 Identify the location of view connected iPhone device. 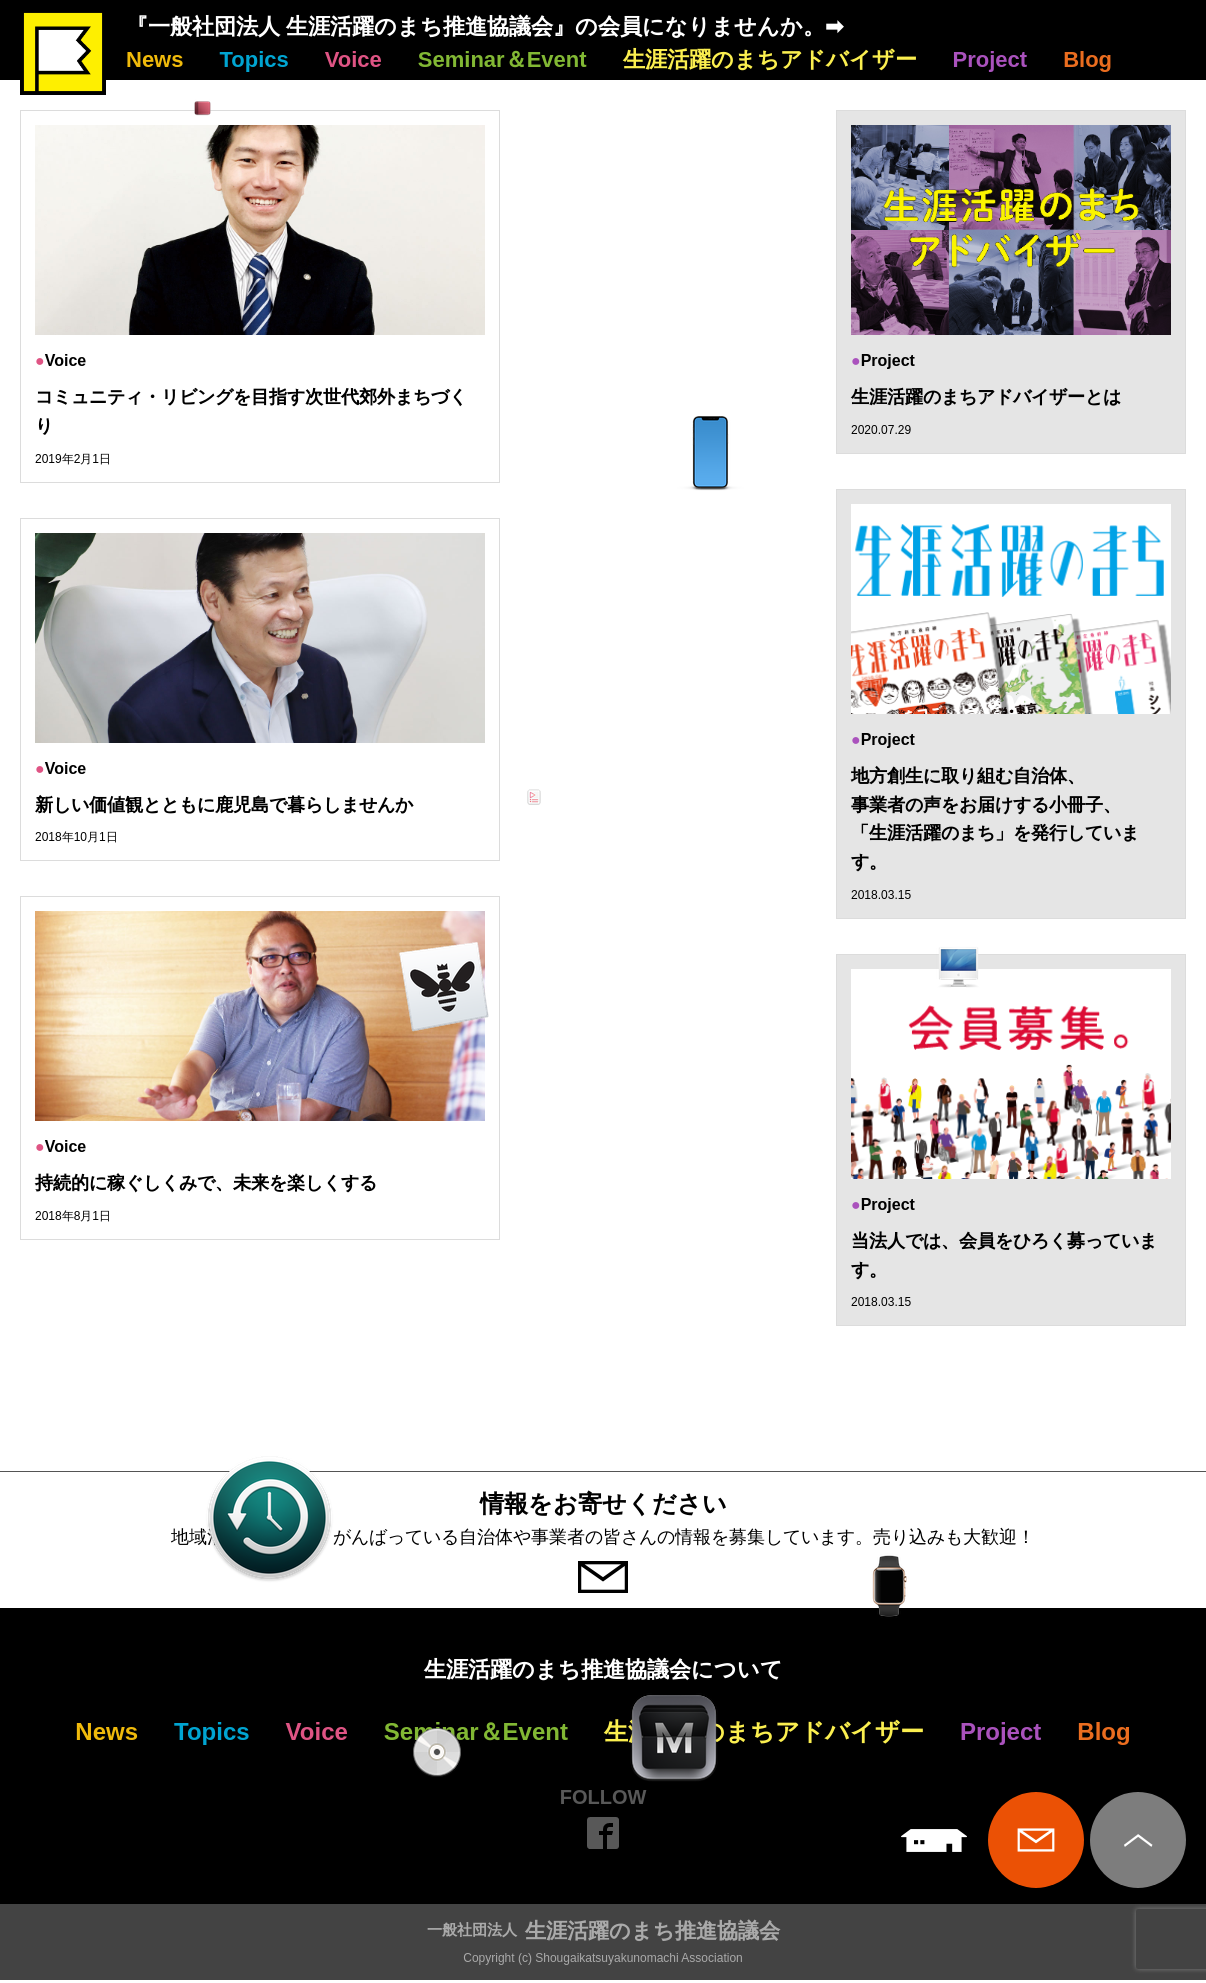
(710, 453).